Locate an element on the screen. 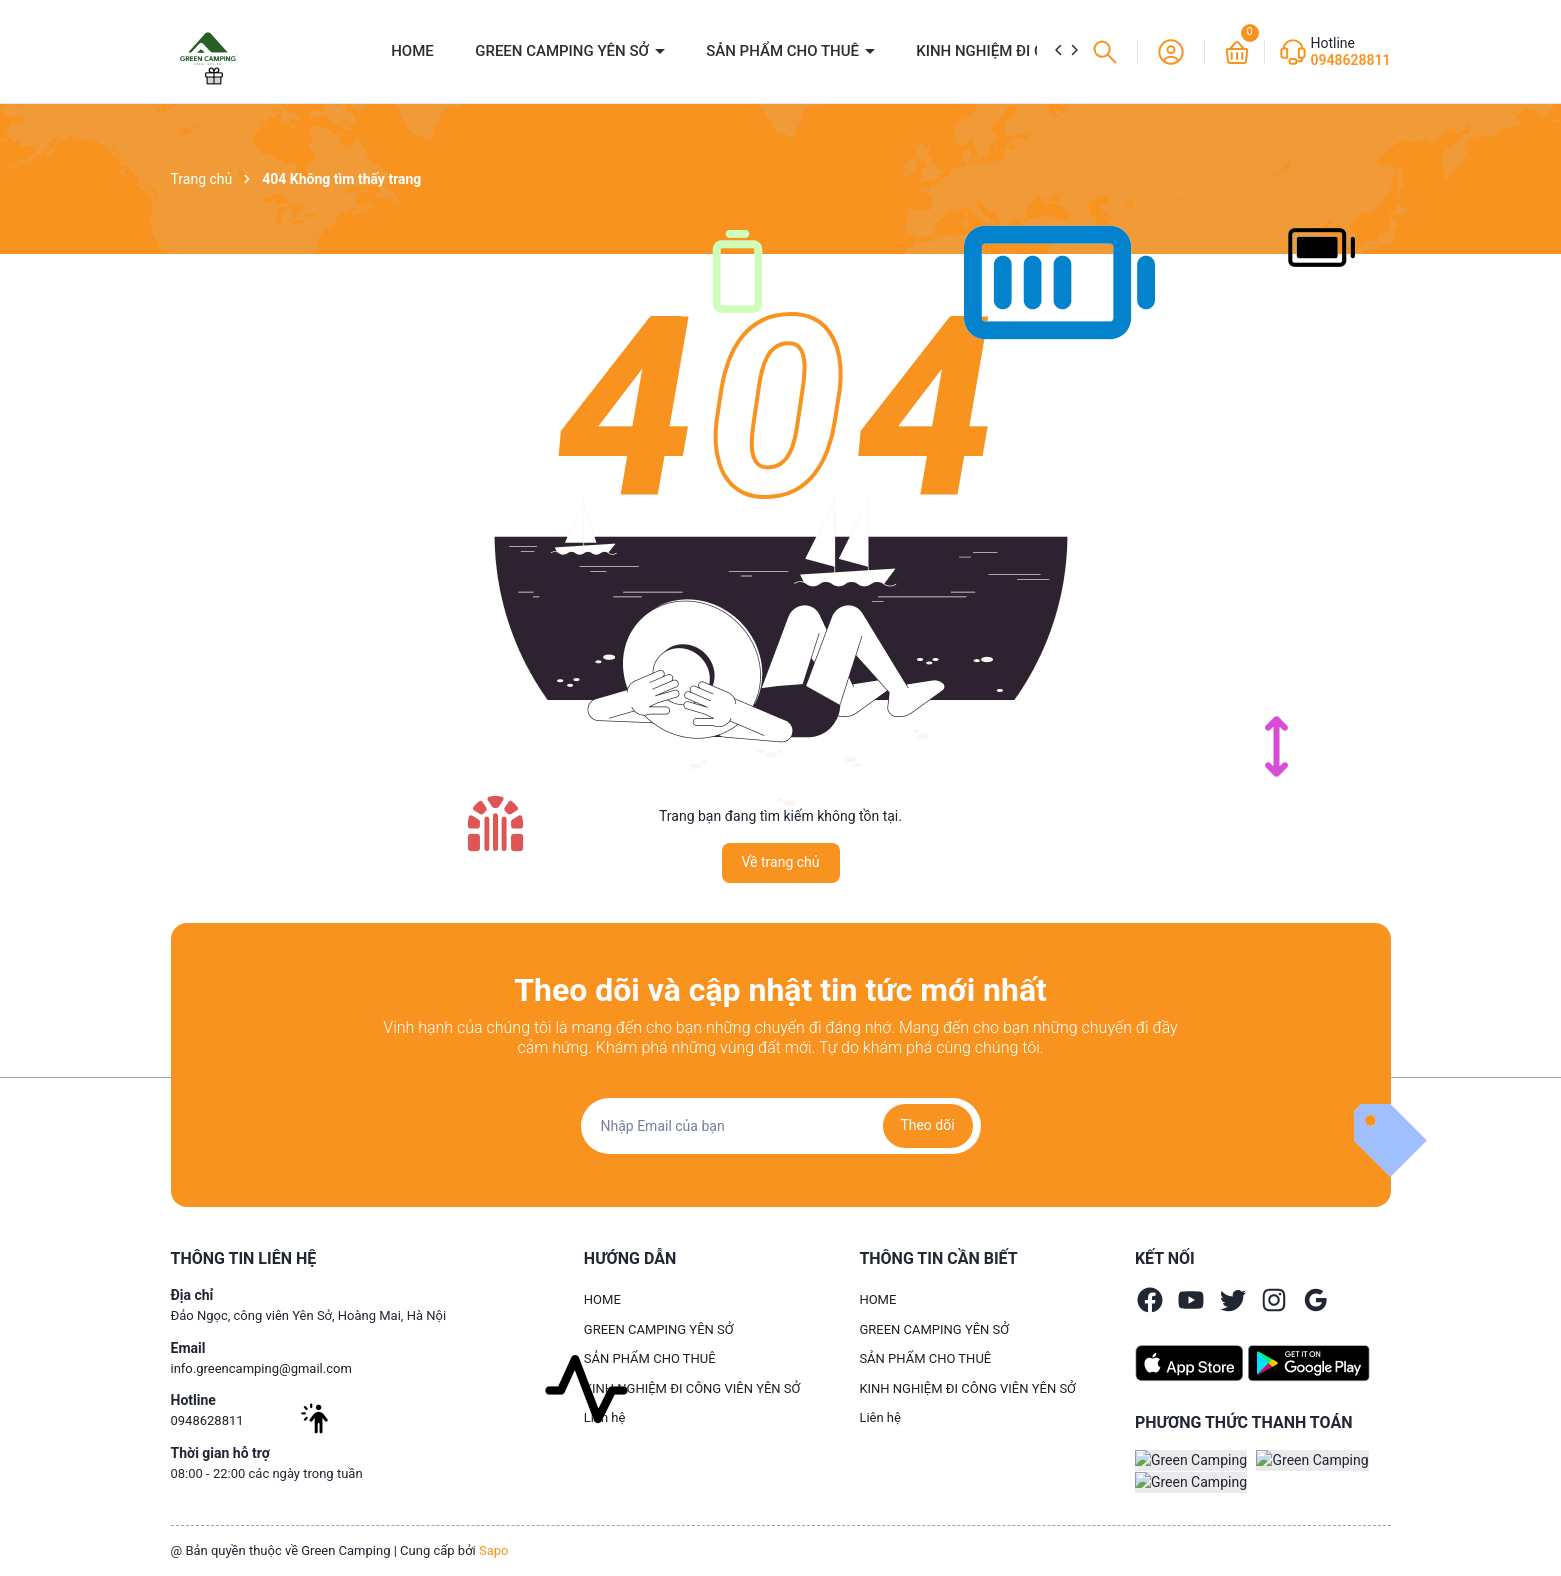 This screenshot has width=1561, height=1576. view health or heart rate data is located at coordinates (586, 1390).